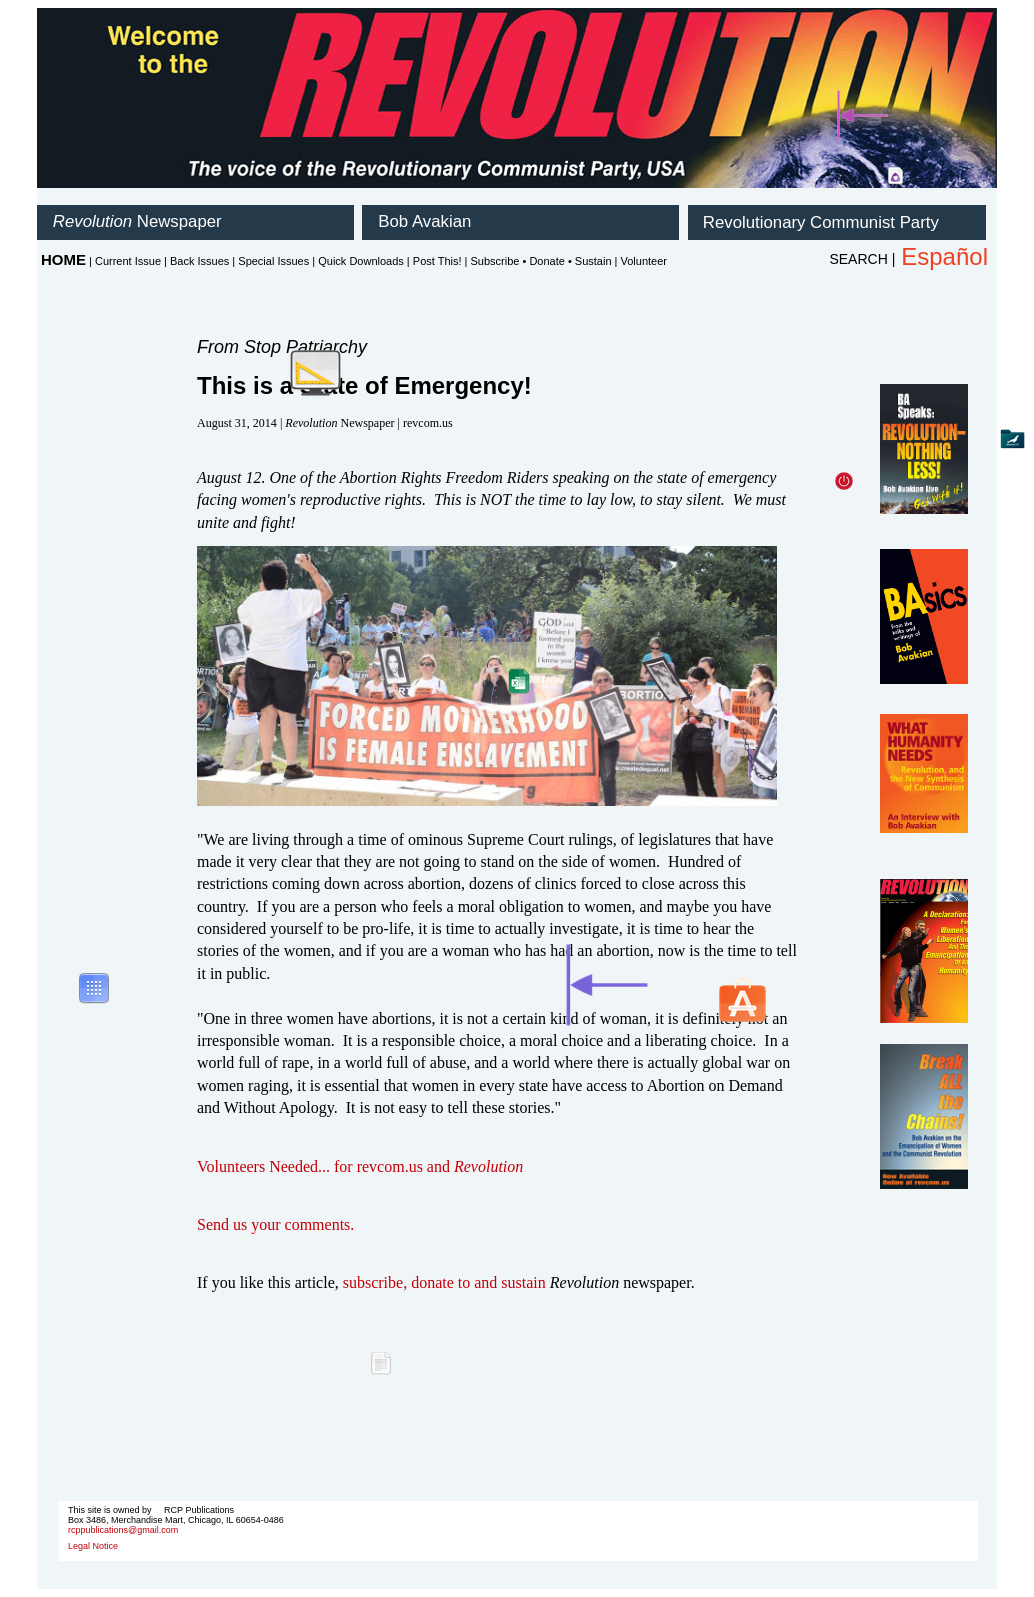 This screenshot has width=1034, height=1597. What do you see at coordinates (862, 115) in the screenshot?
I see `go to the first item in a list or sequence` at bounding box center [862, 115].